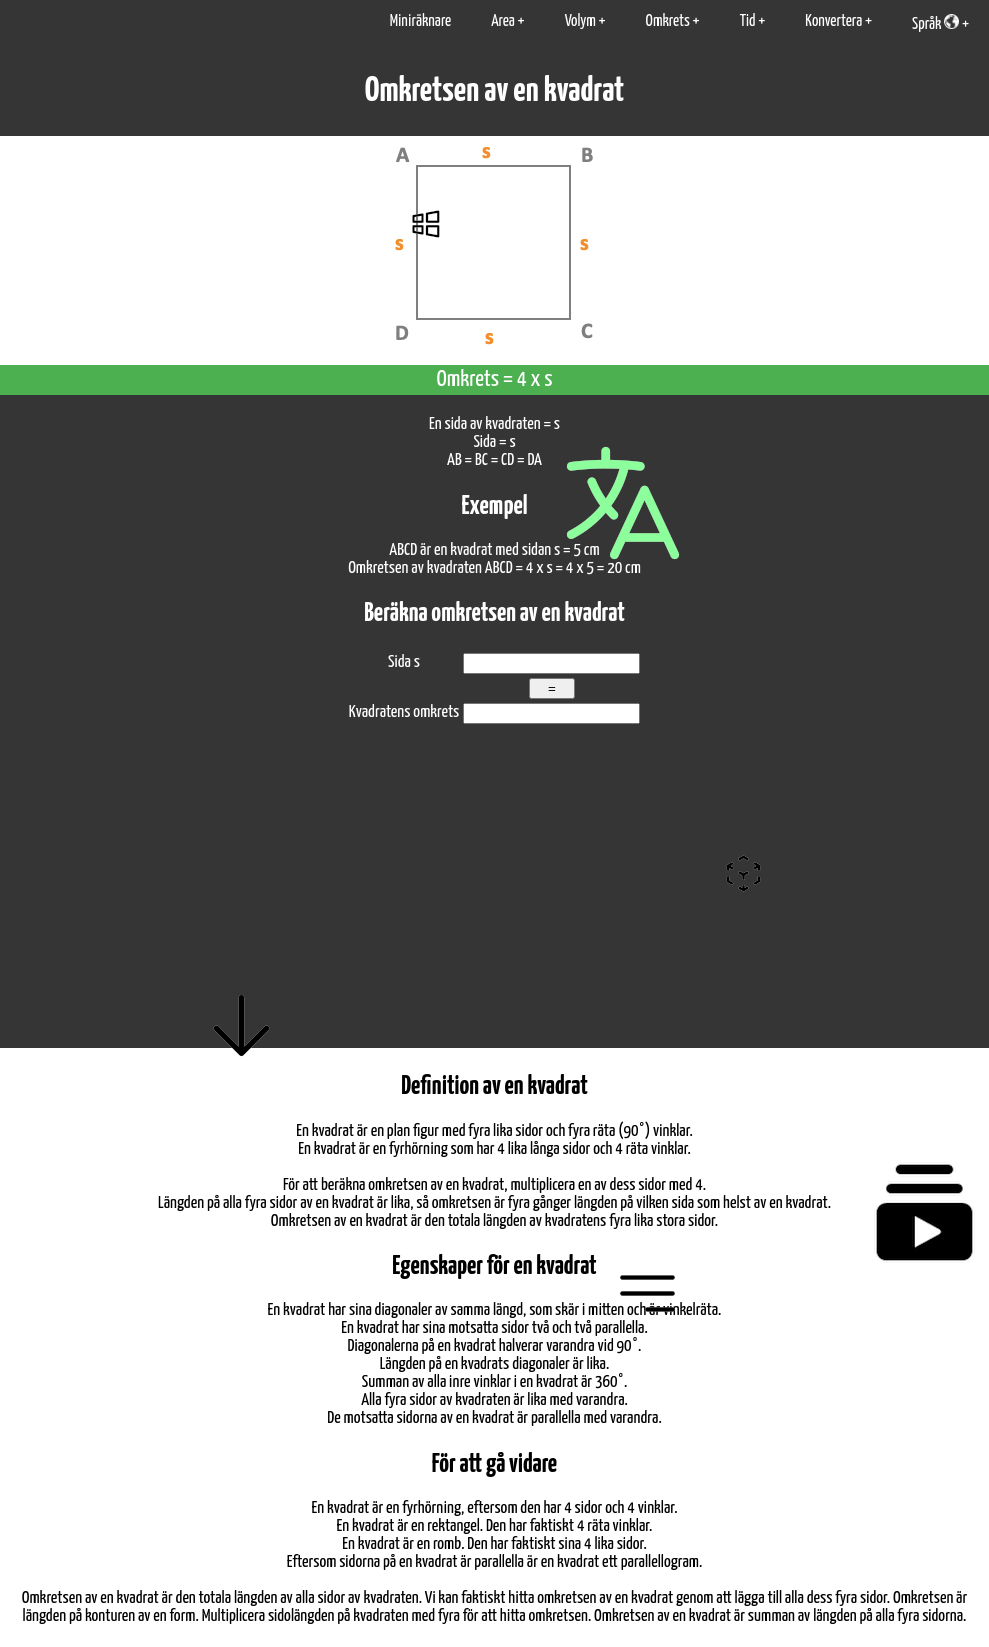 This screenshot has height=1647, width=989. I want to click on view 3D model or object, so click(743, 873).